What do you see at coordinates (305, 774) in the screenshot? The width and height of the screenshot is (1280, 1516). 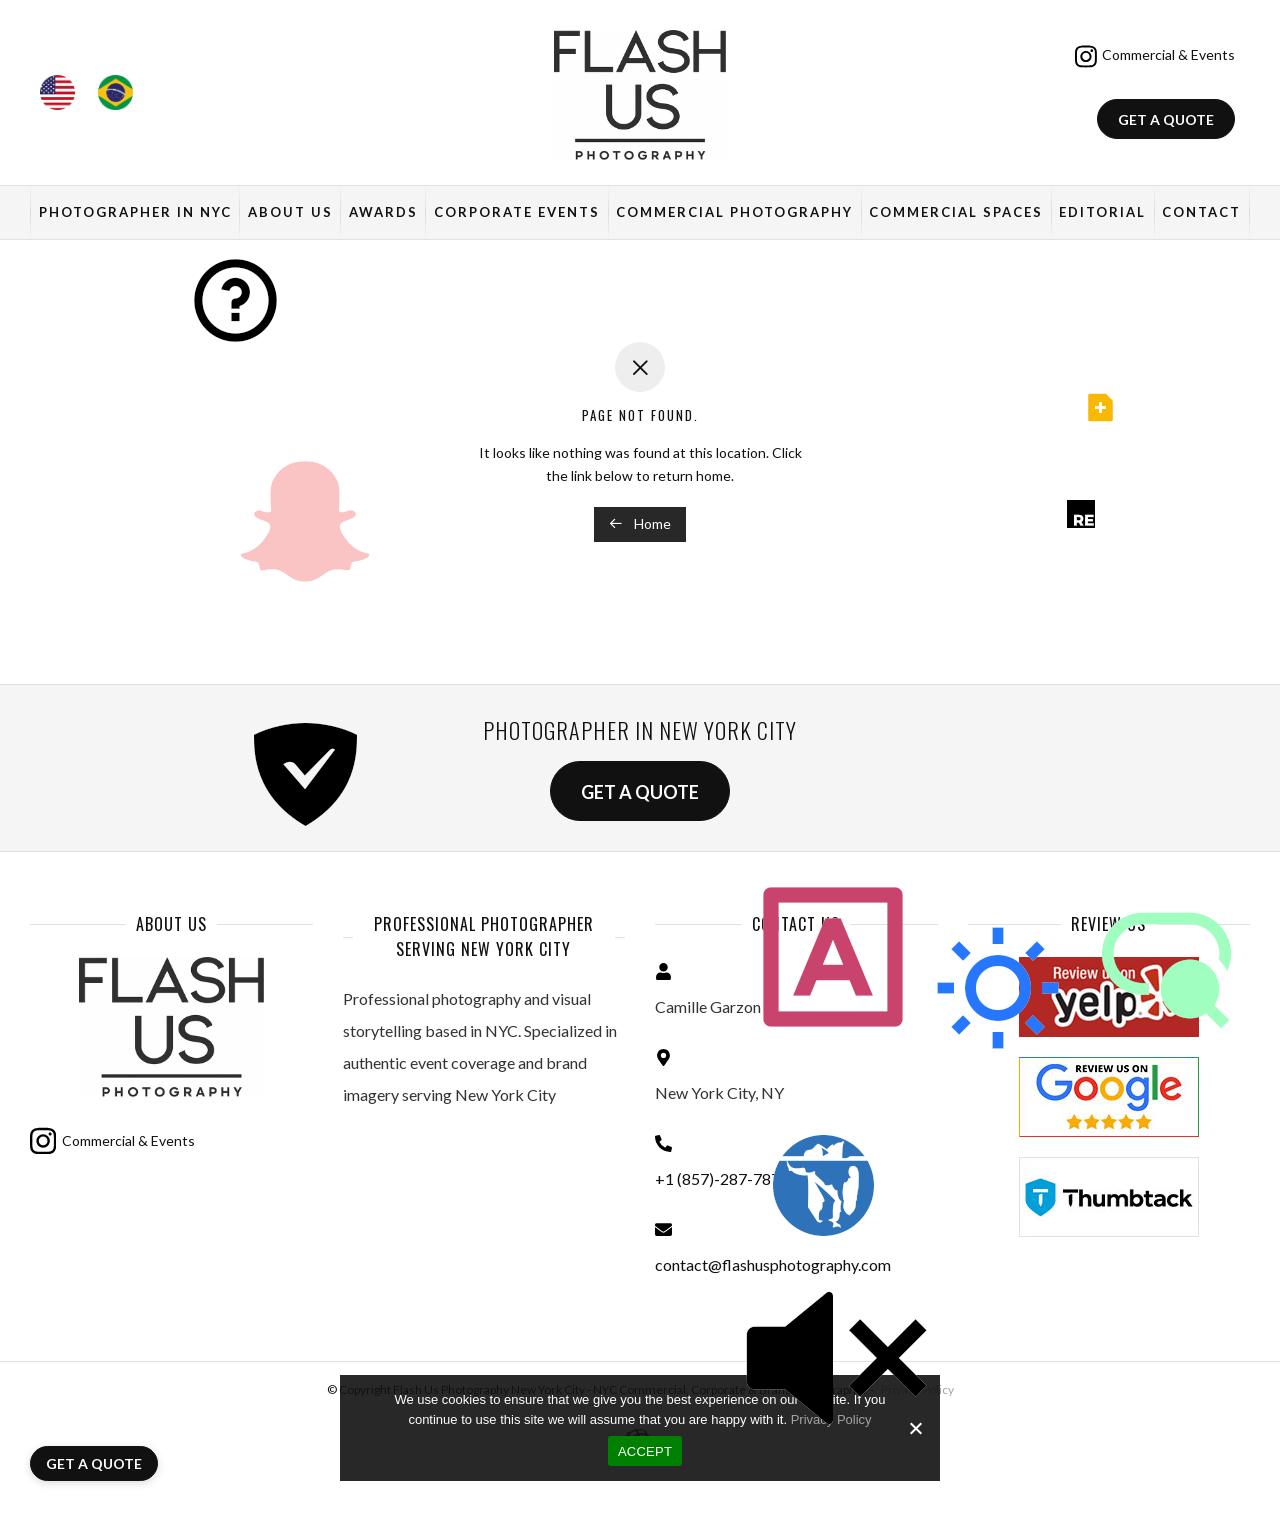 I see `open AdGuard ad-blocking settings` at bounding box center [305, 774].